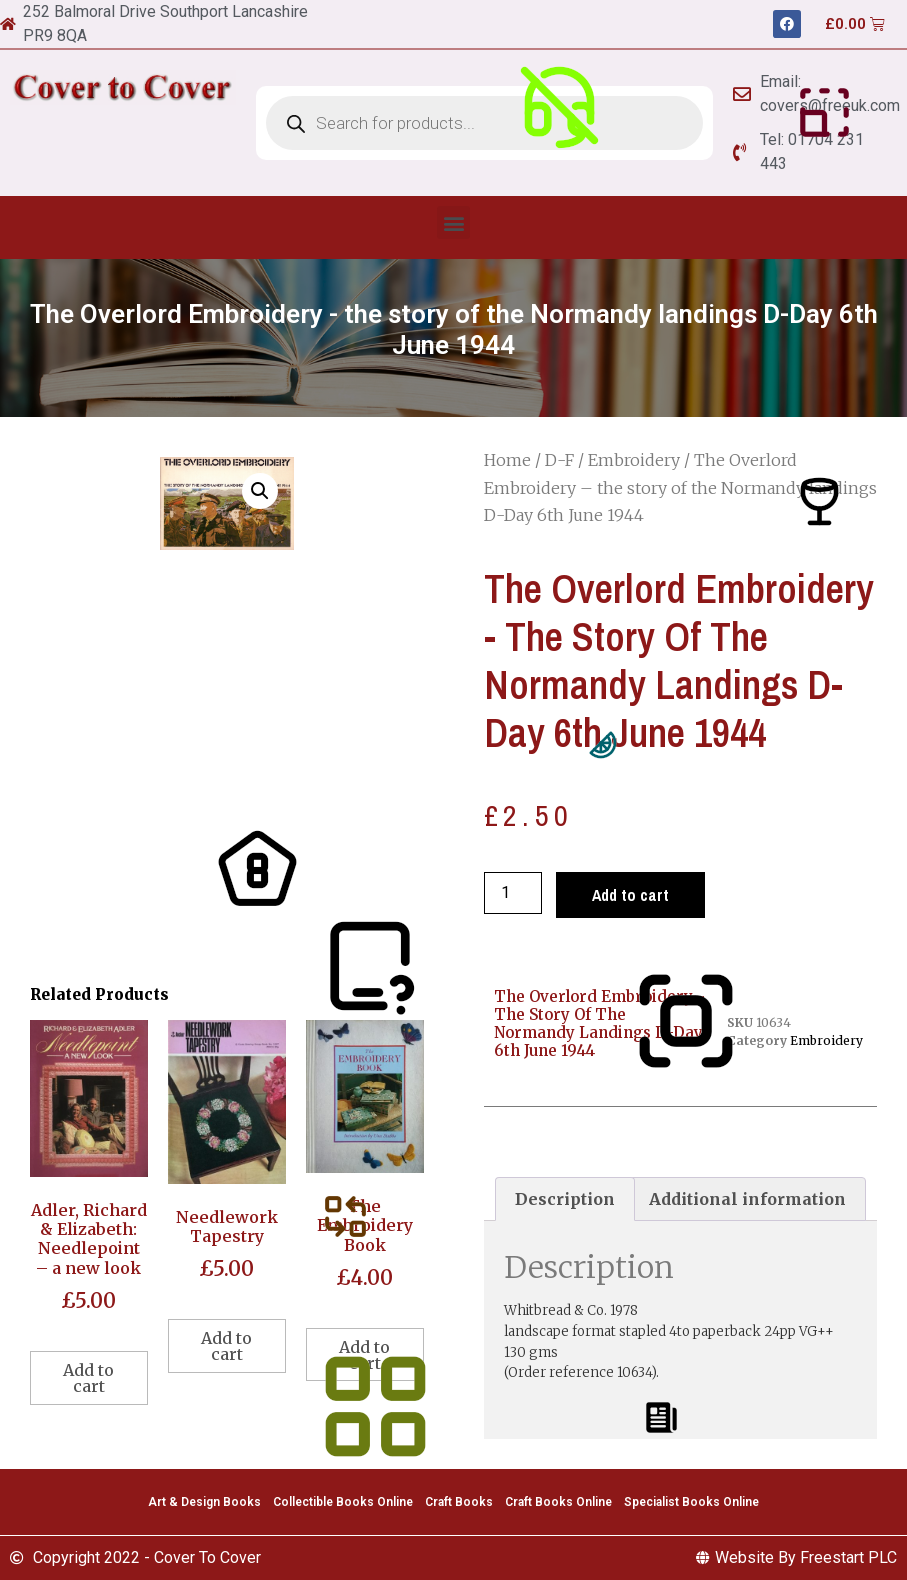 Image resolution: width=907 pixels, height=1580 pixels. Describe the element at coordinates (819, 501) in the screenshot. I see `view cocktail or drink menu` at that location.